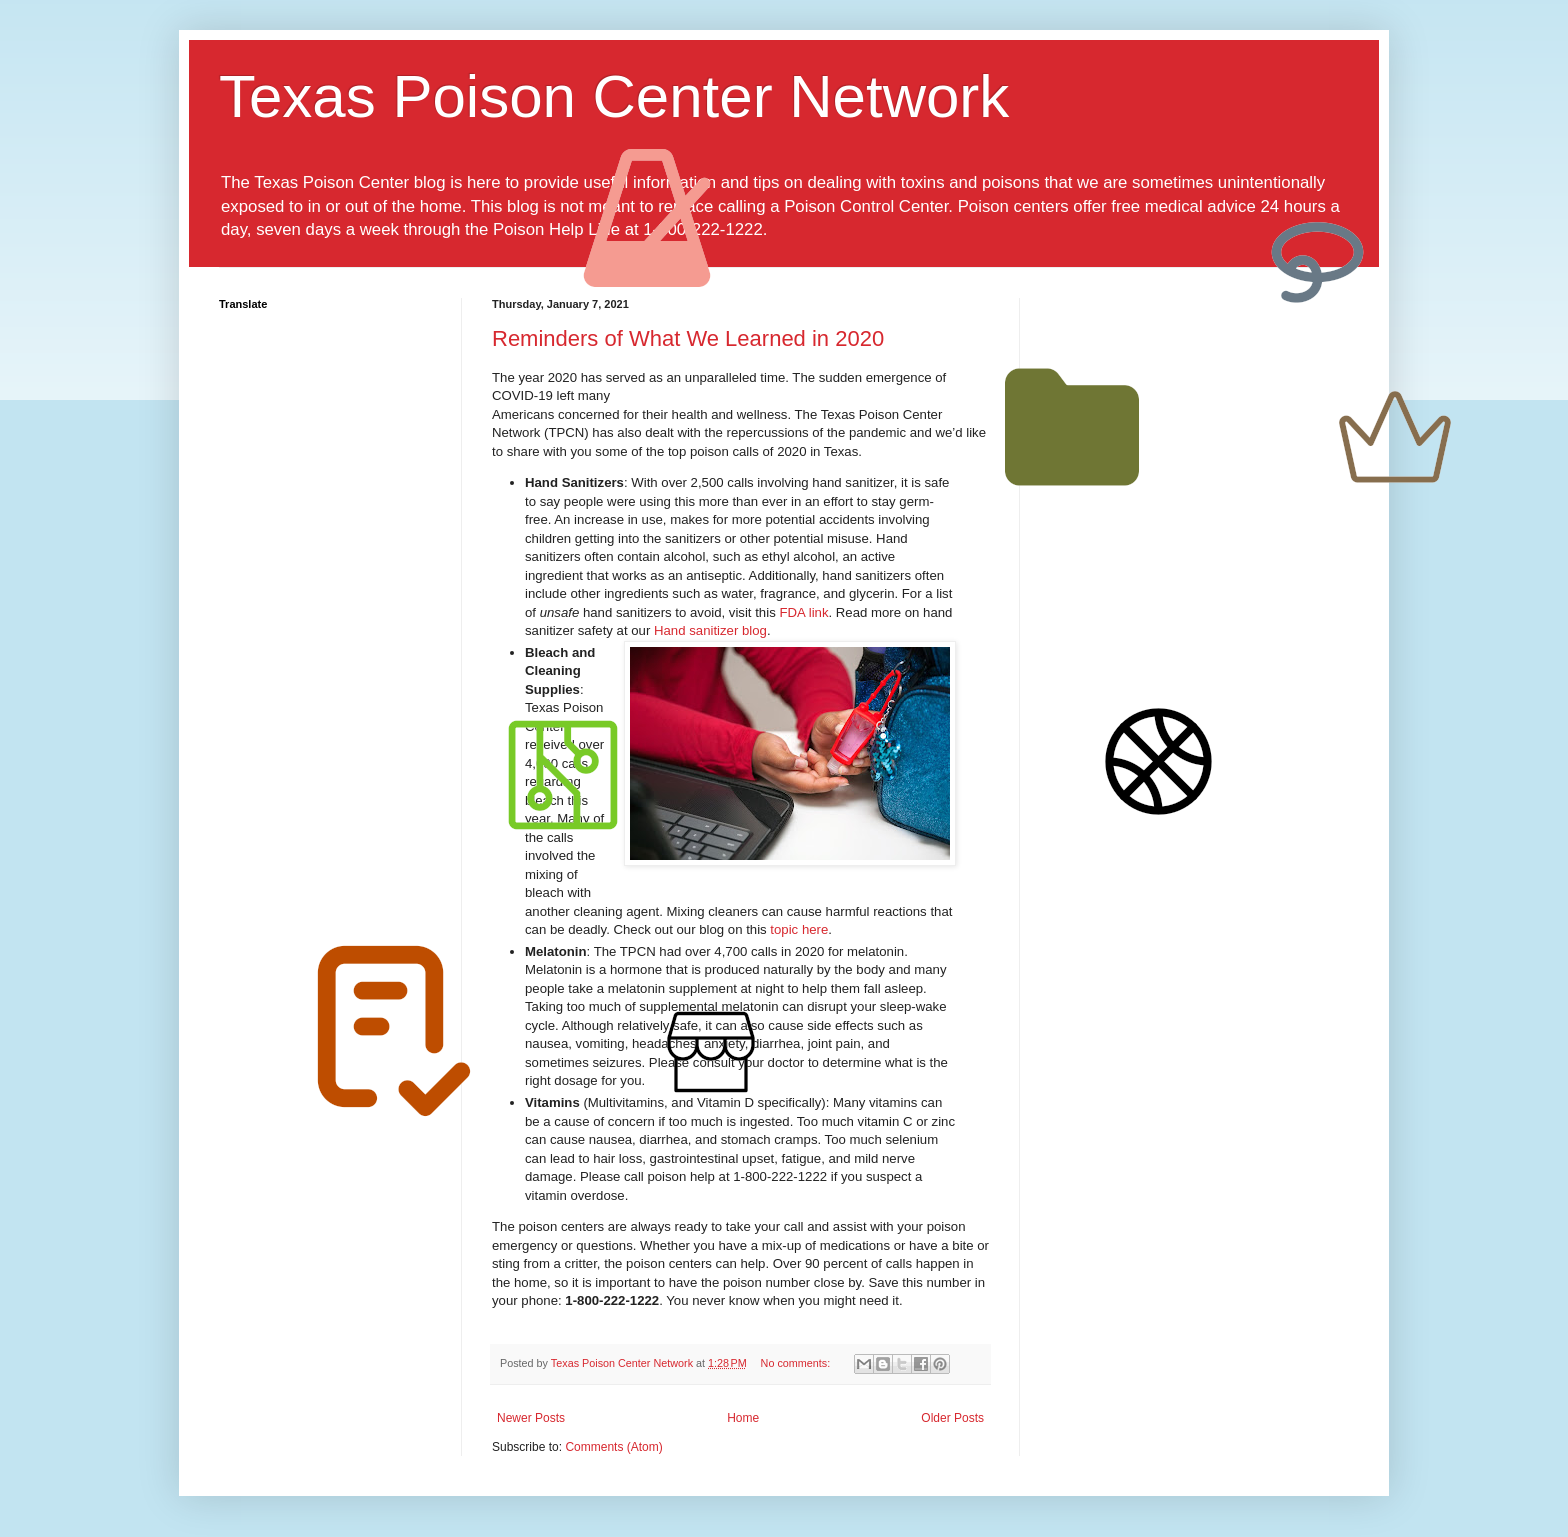 This screenshot has height=1537, width=1568. Describe the element at coordinates (647, 218) in the screenshot. I see `adjust tempo or timing settings` at that location.